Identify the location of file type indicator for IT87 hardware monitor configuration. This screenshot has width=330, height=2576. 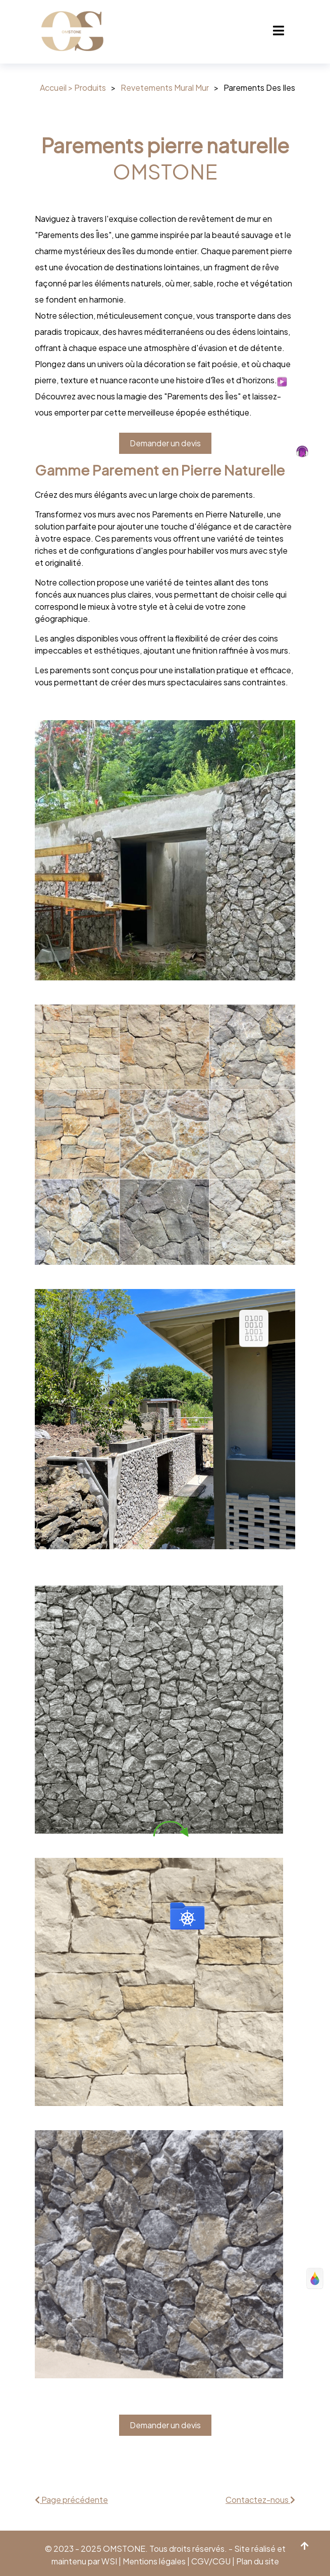
(315, 2278).